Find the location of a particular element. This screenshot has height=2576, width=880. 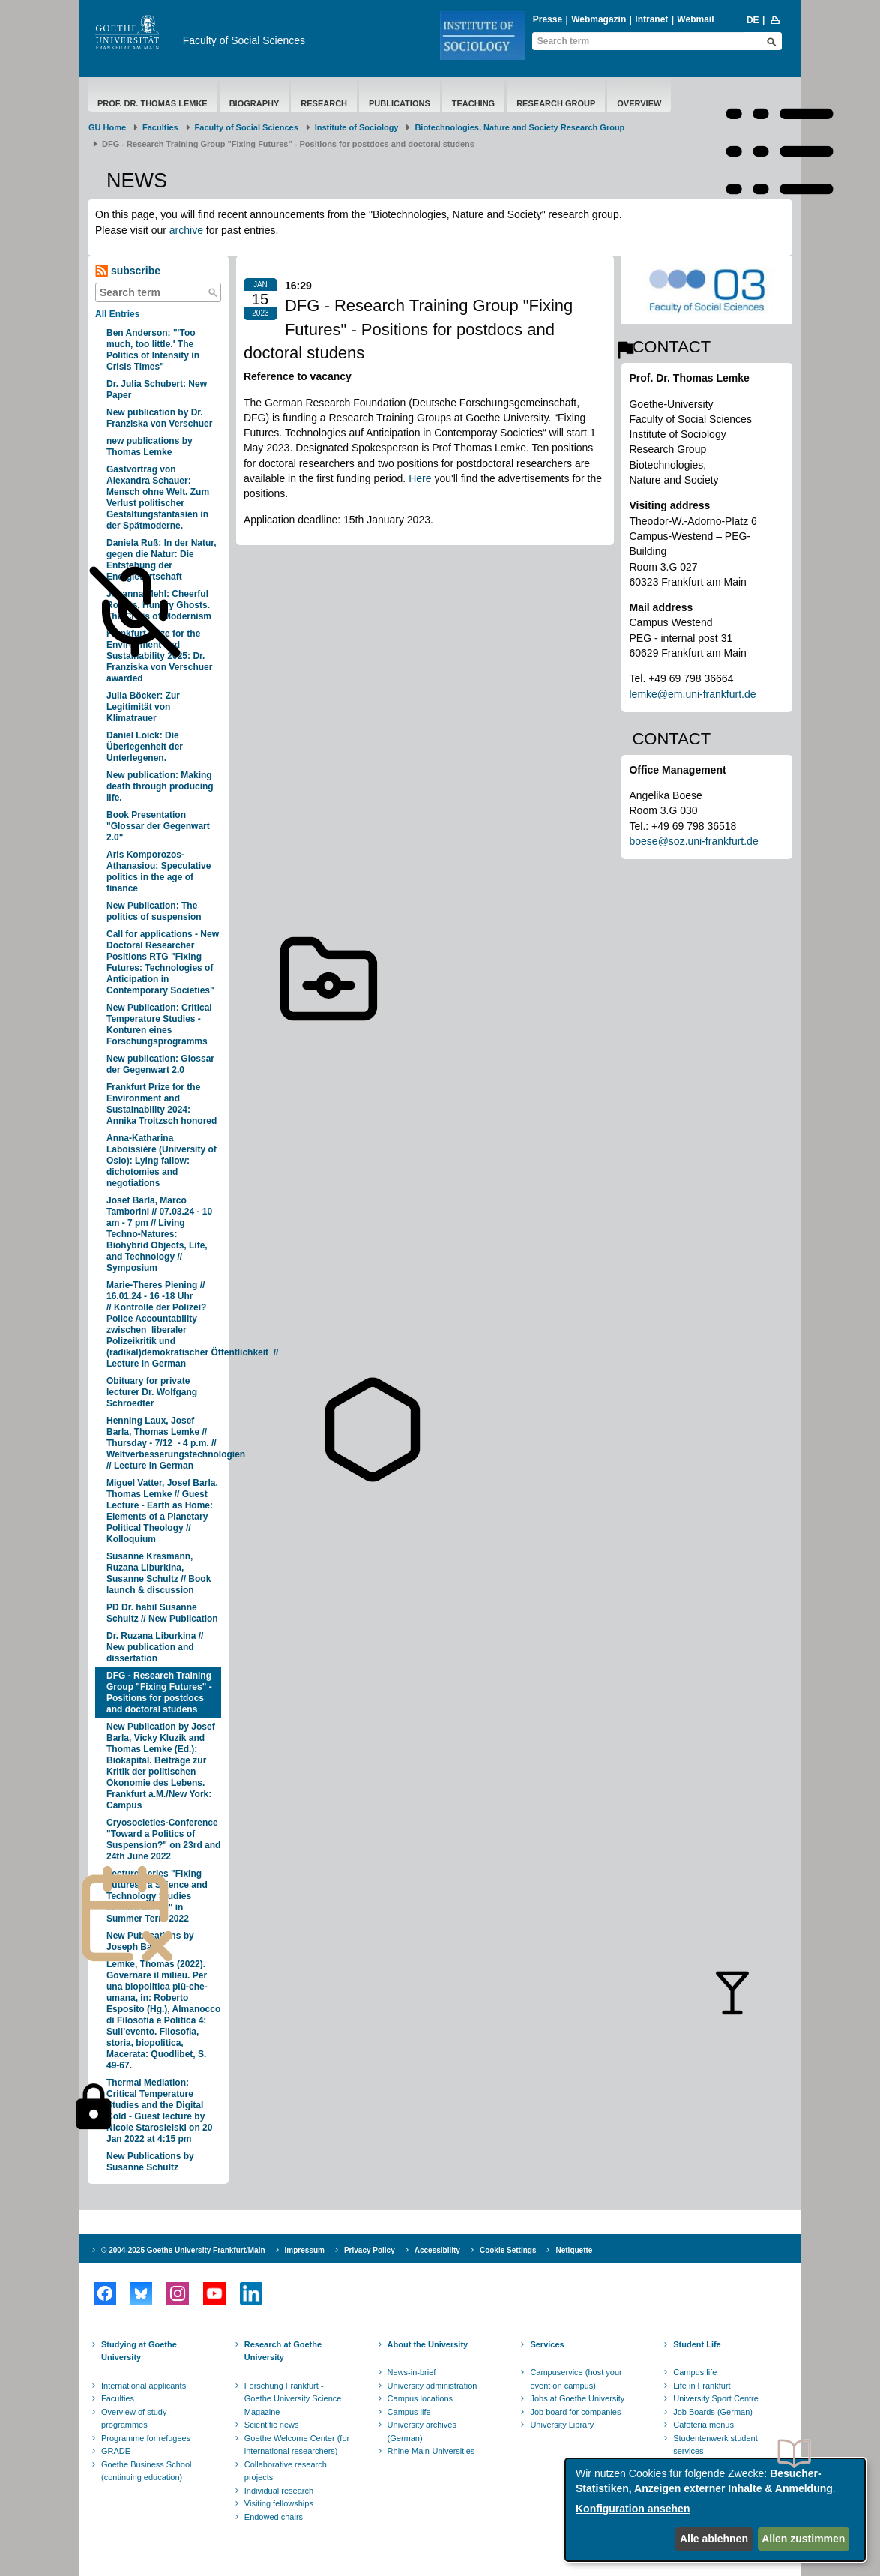

mute your microphone is located at coordinates (135, 612).